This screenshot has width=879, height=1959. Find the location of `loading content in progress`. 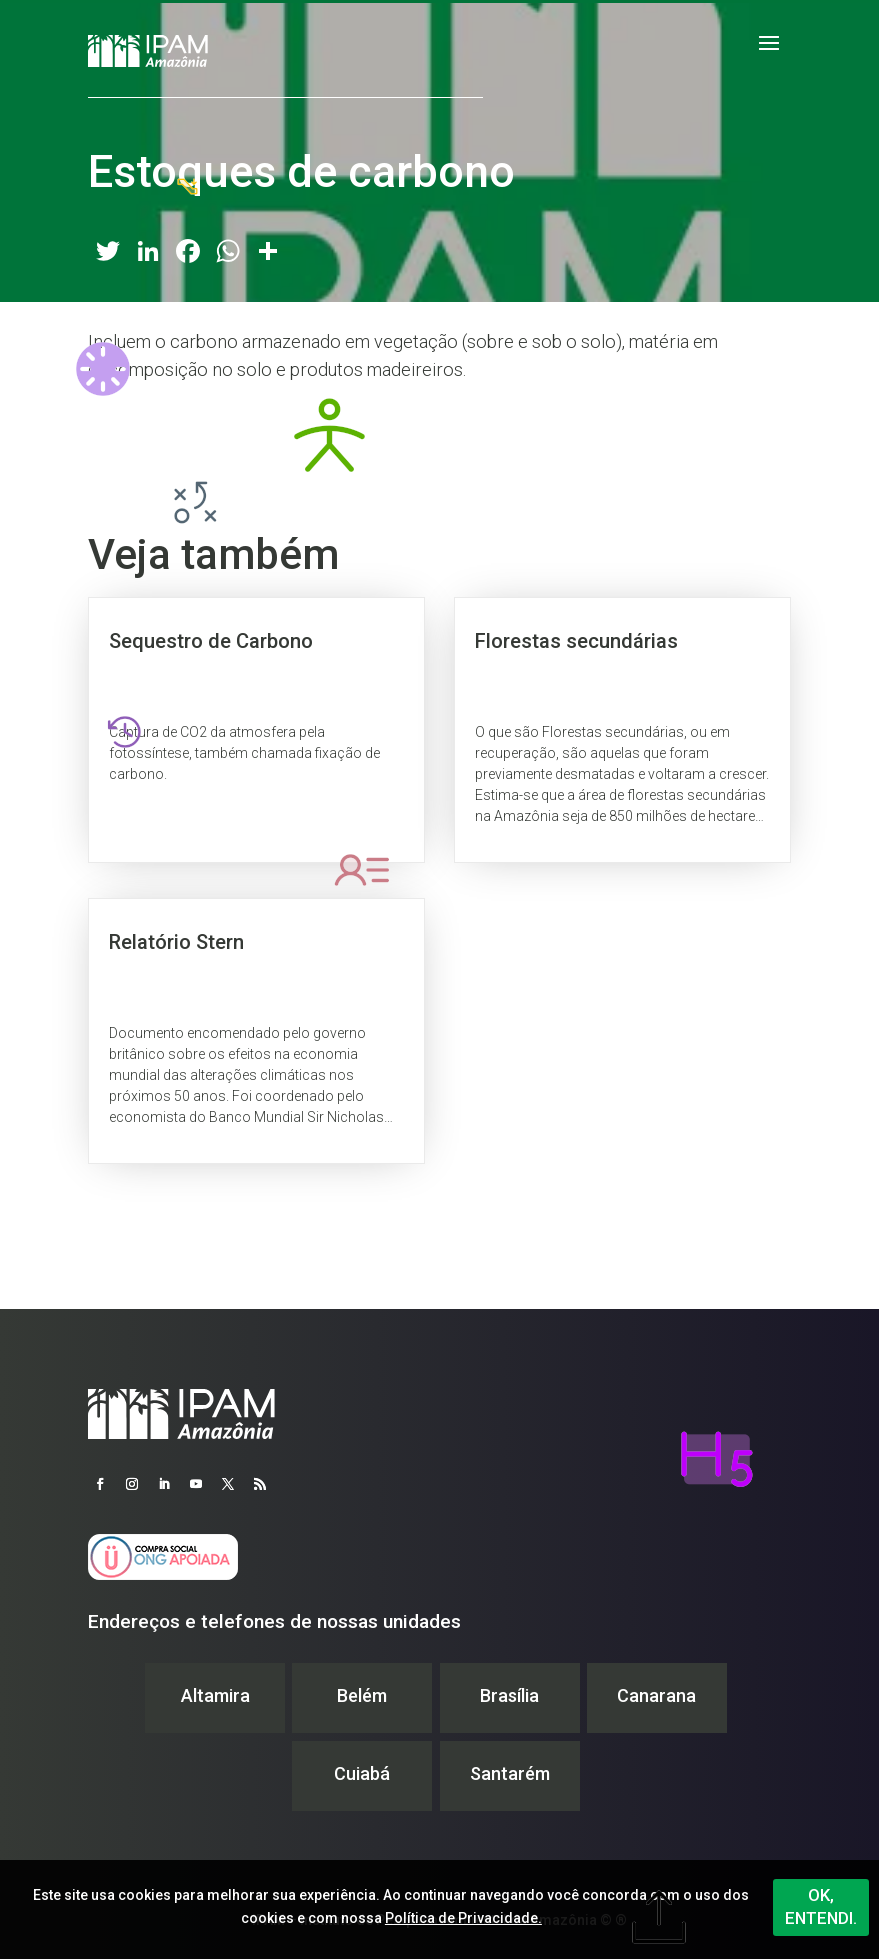

loading content in progress is located at coordinates (103, 369).